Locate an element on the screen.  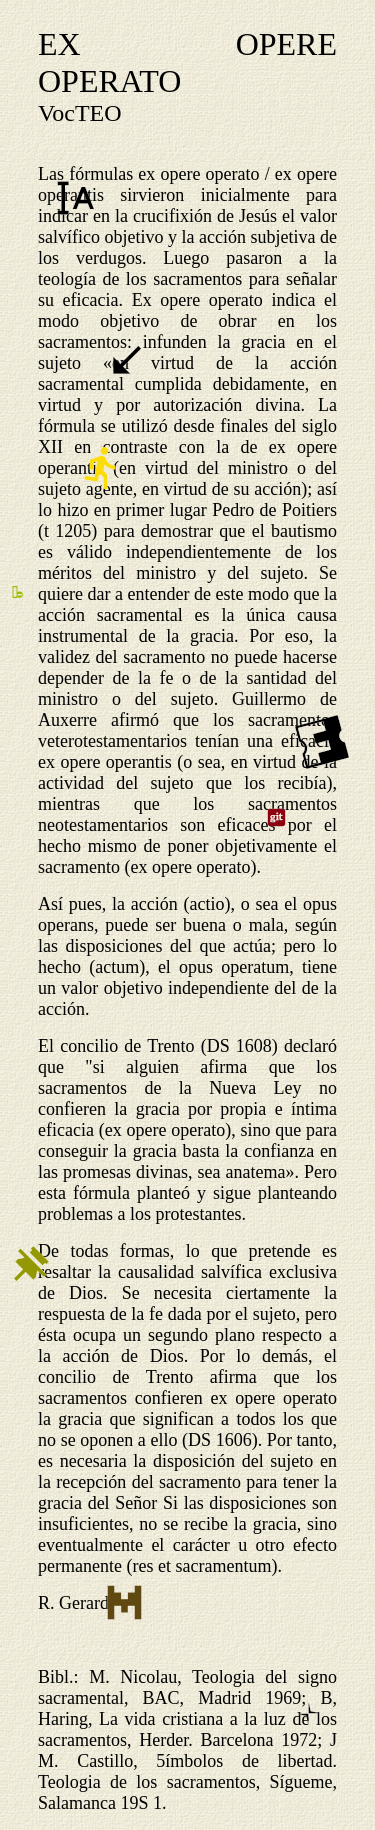
open mixtral AI model settings is located at coordinates (124, 1602).